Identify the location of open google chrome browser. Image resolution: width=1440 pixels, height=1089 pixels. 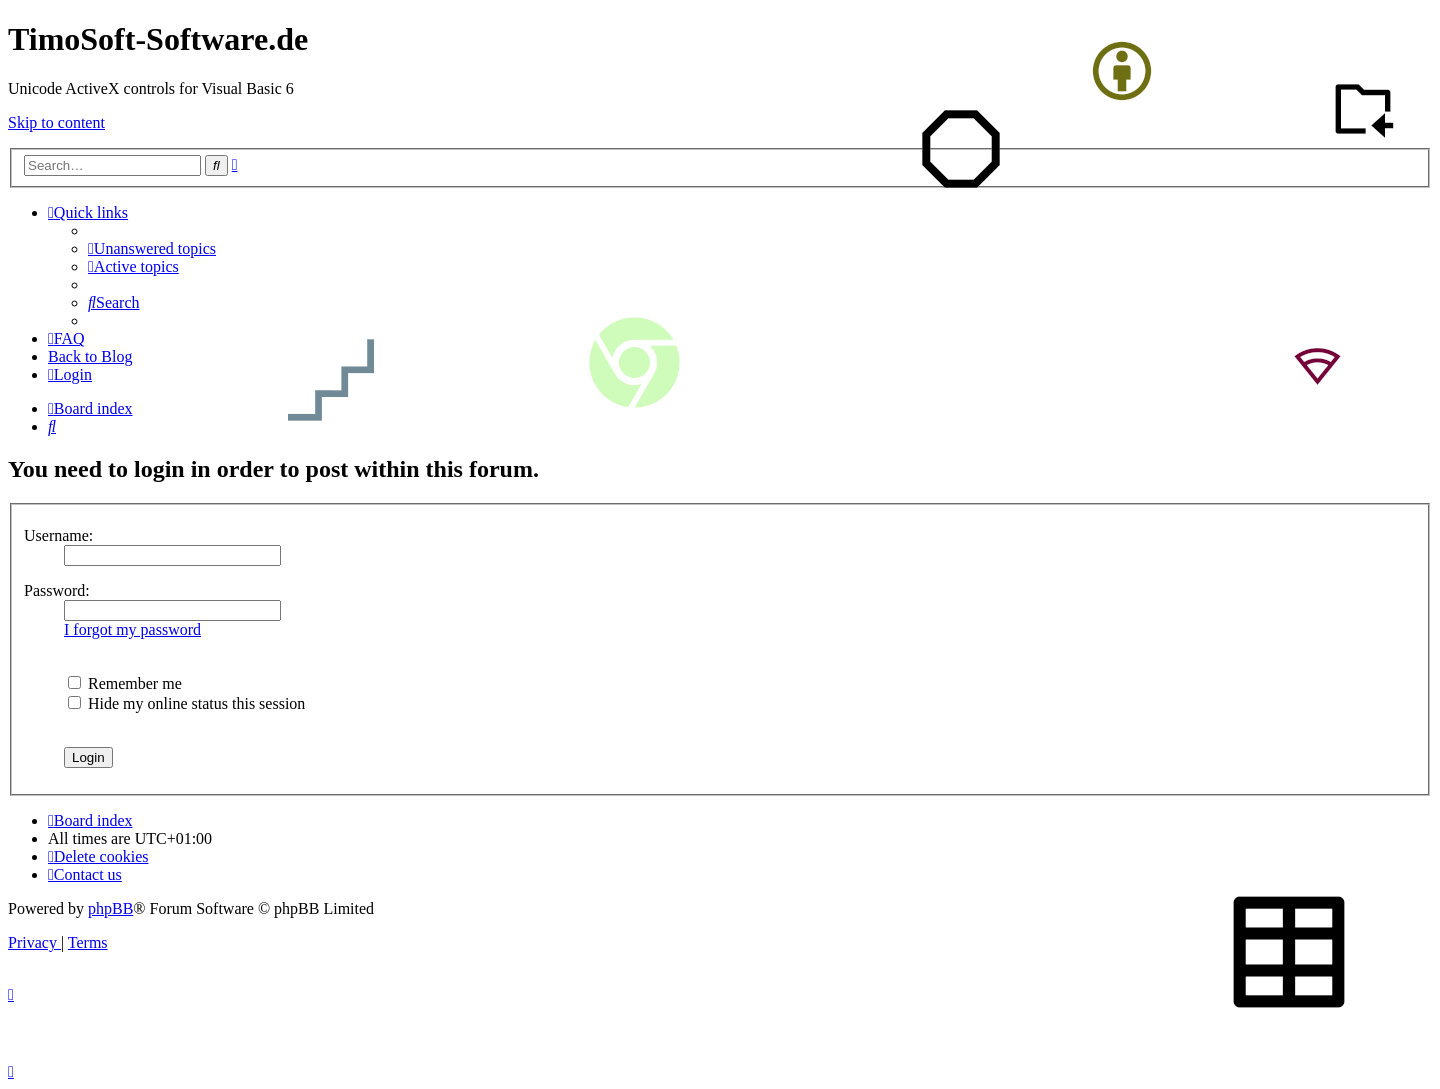
(634, 362).